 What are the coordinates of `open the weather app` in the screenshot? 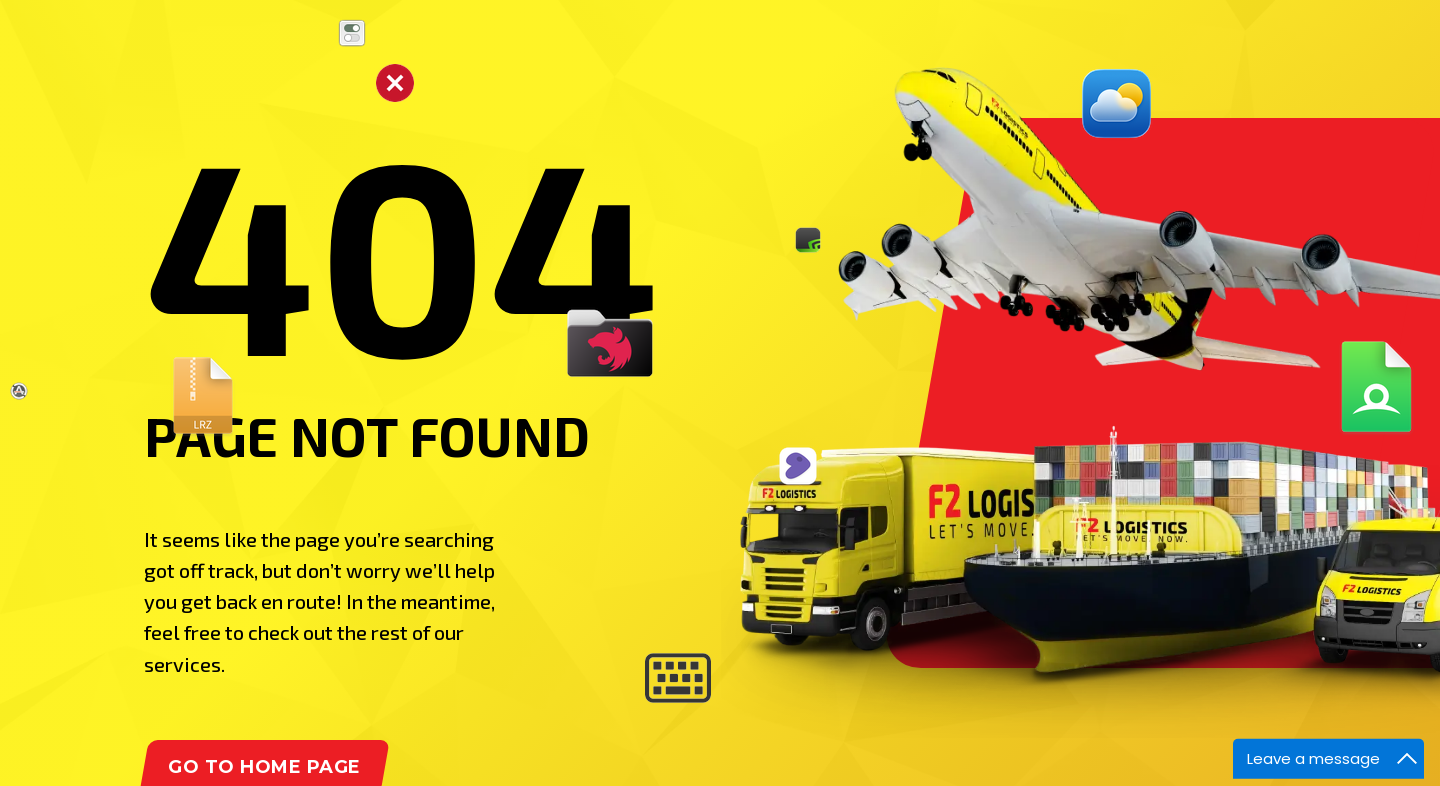 It's located at (1116, 103).